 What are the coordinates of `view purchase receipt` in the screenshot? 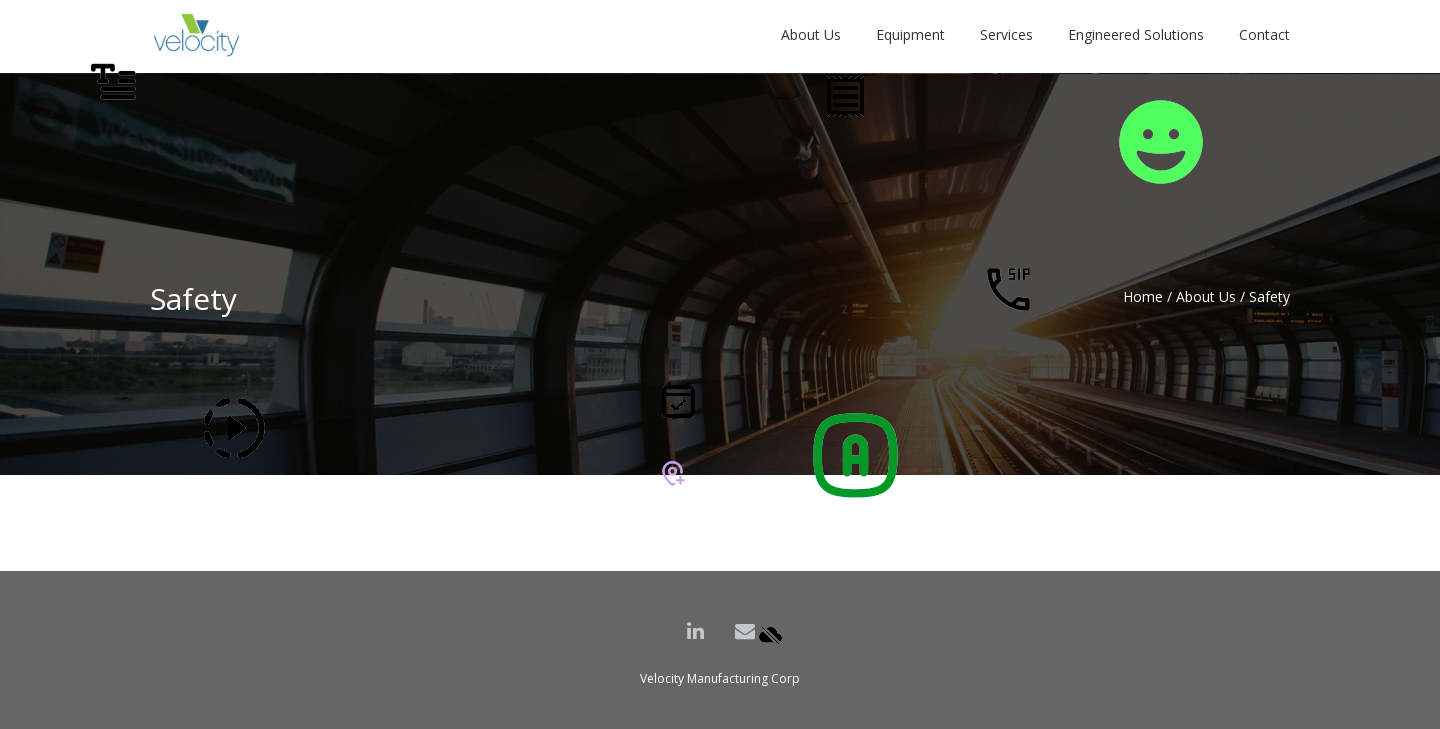 It's located at (845, 96).